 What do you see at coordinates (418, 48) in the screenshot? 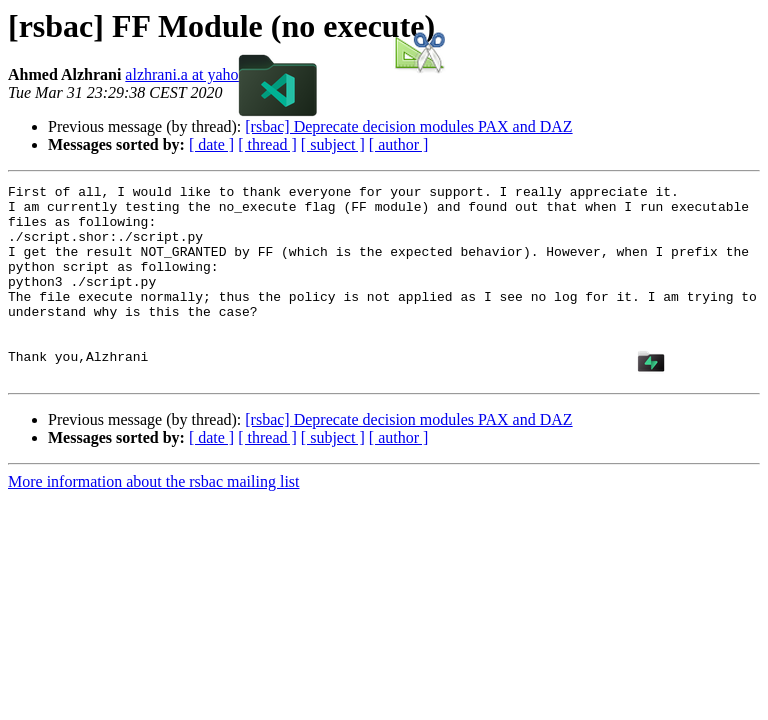
I see `access utility and accessory applications` at bounding box center [418, 48].